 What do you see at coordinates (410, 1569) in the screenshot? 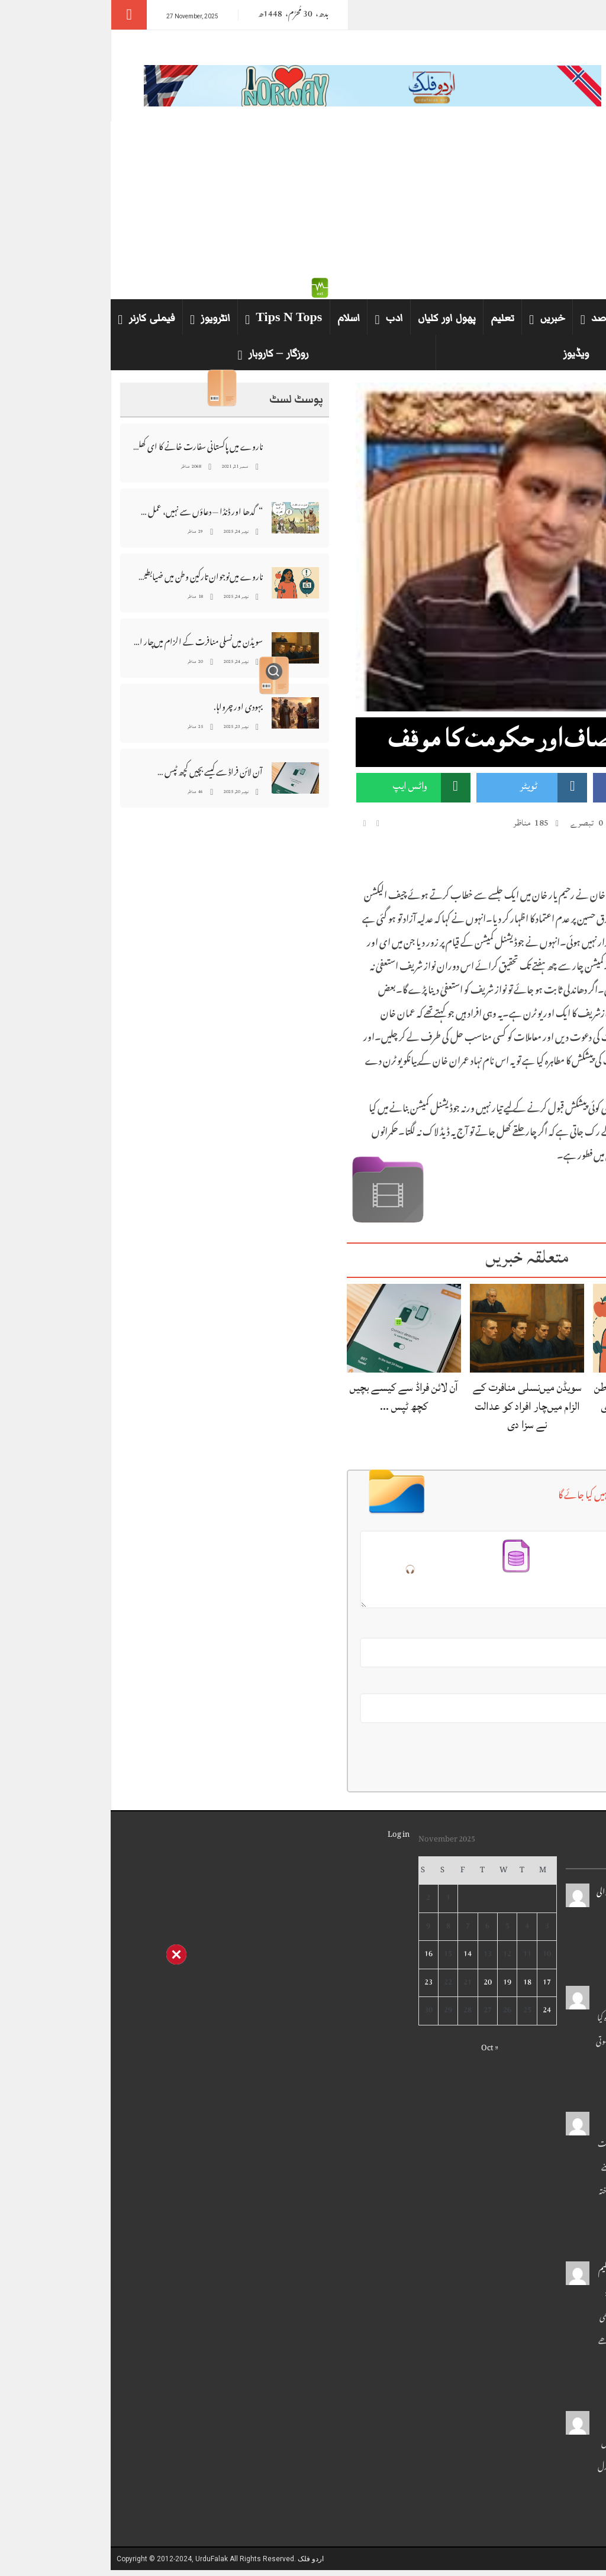
I see `connect bluetooth headphones` at bounding box center [410, 1569].